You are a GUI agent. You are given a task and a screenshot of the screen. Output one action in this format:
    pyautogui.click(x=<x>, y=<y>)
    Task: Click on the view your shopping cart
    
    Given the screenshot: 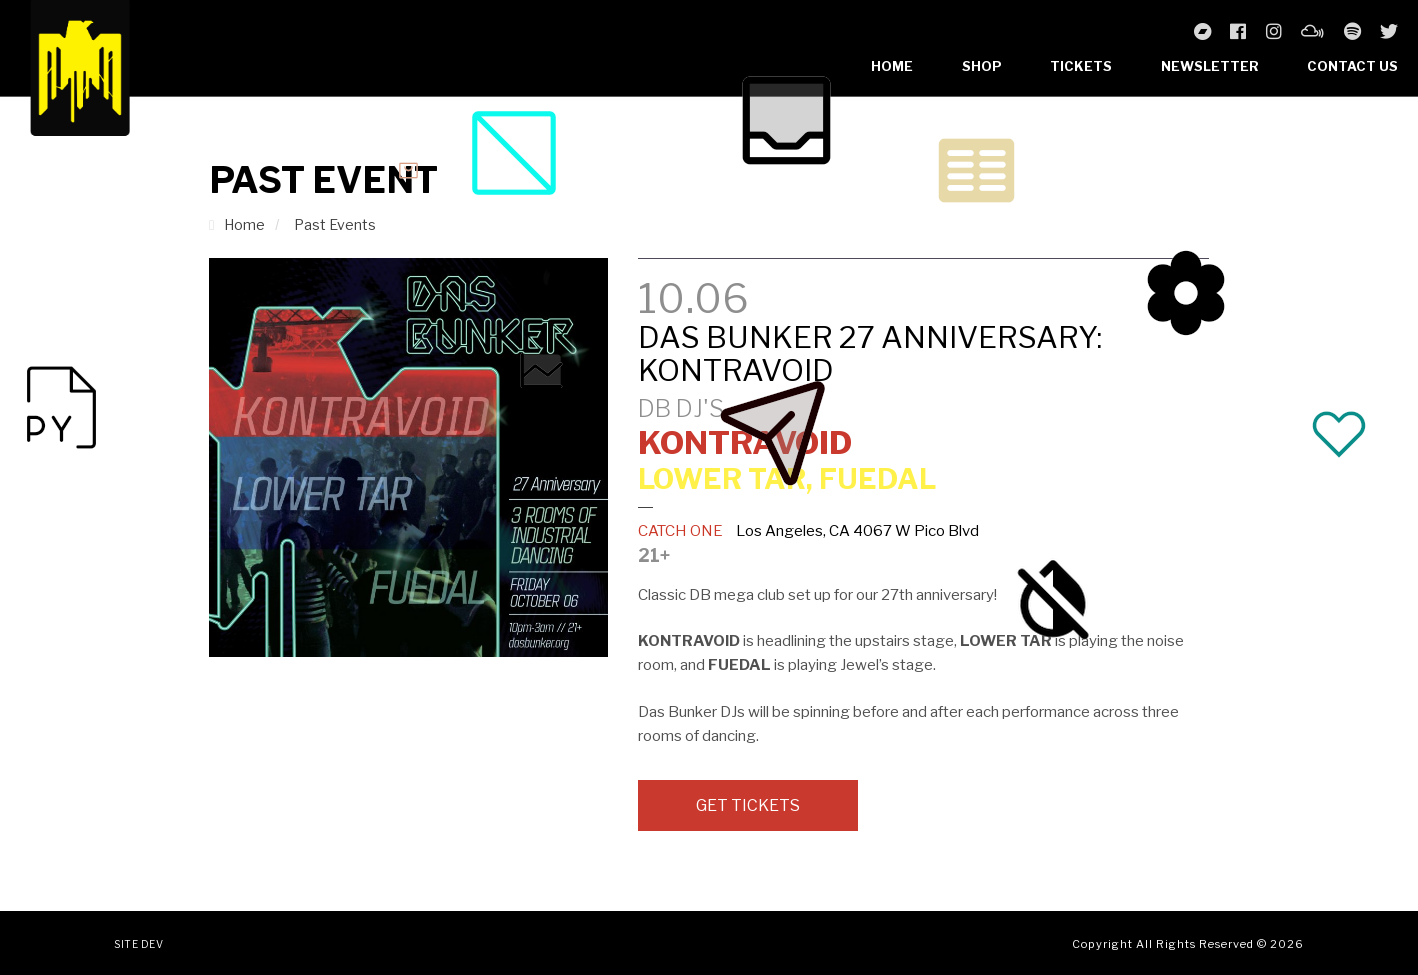 What is the action you would take?
    pyautogui.click(x=408, y=170)
    